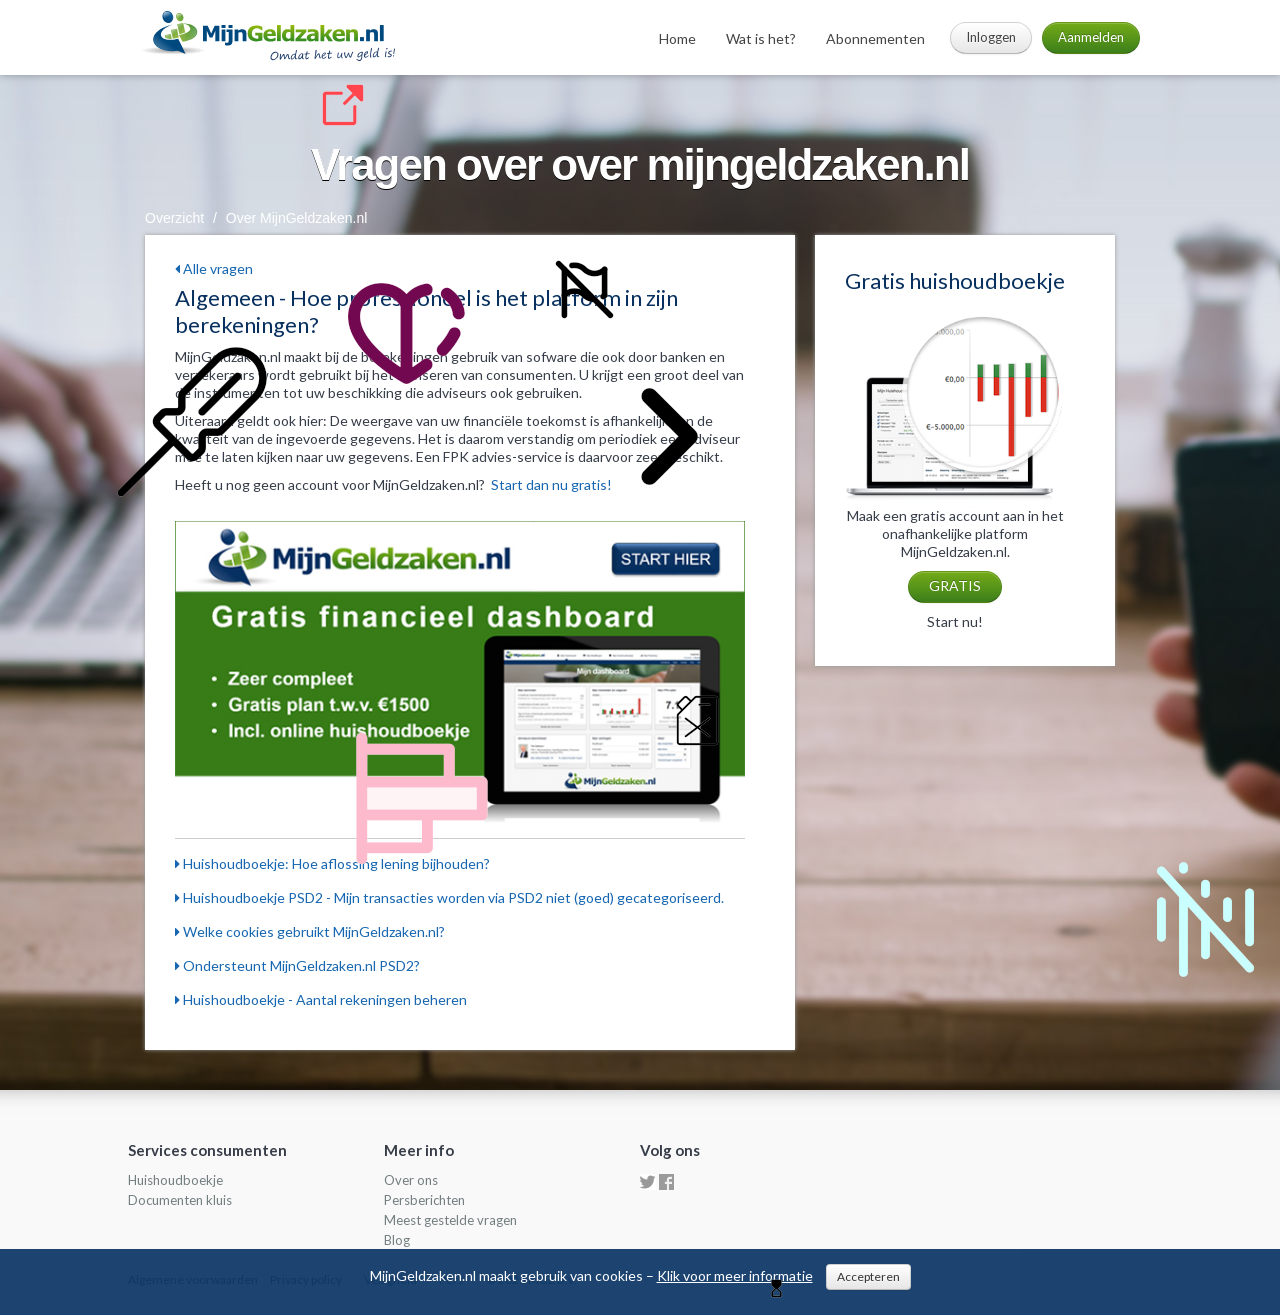 The width and height of the screenshot is (1280, 1315). Describe the element at coordinates (1205, 919) in the screenshot. I see `mute or disable audio input` at that location.